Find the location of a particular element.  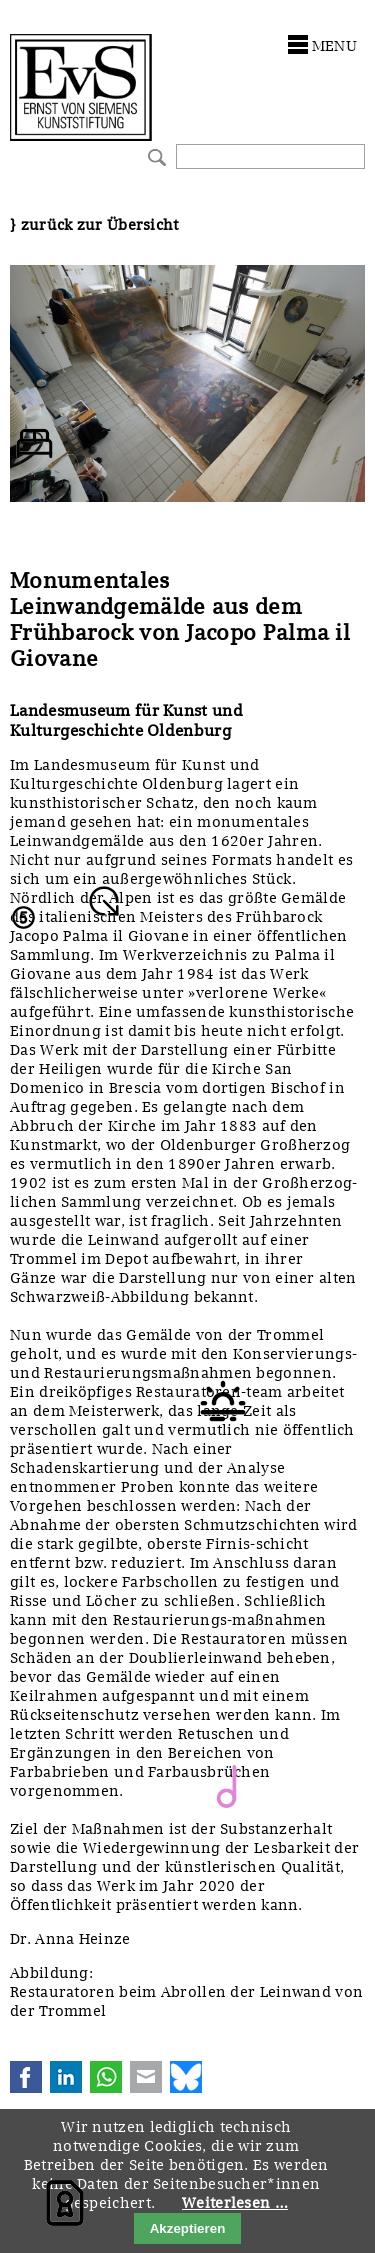

indicates step five in a numbered sequence is located at coordinates (23, 917).